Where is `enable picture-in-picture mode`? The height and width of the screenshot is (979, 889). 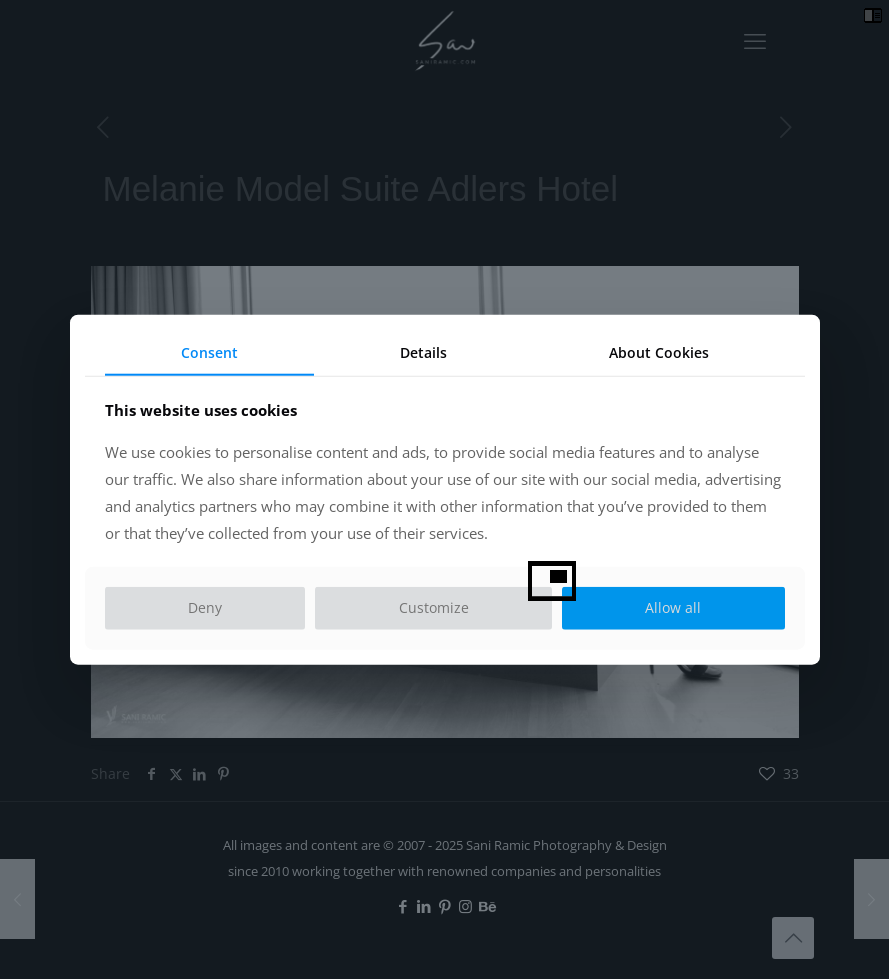
enable picture-in-picture mode is located at coordinates (552, 581).